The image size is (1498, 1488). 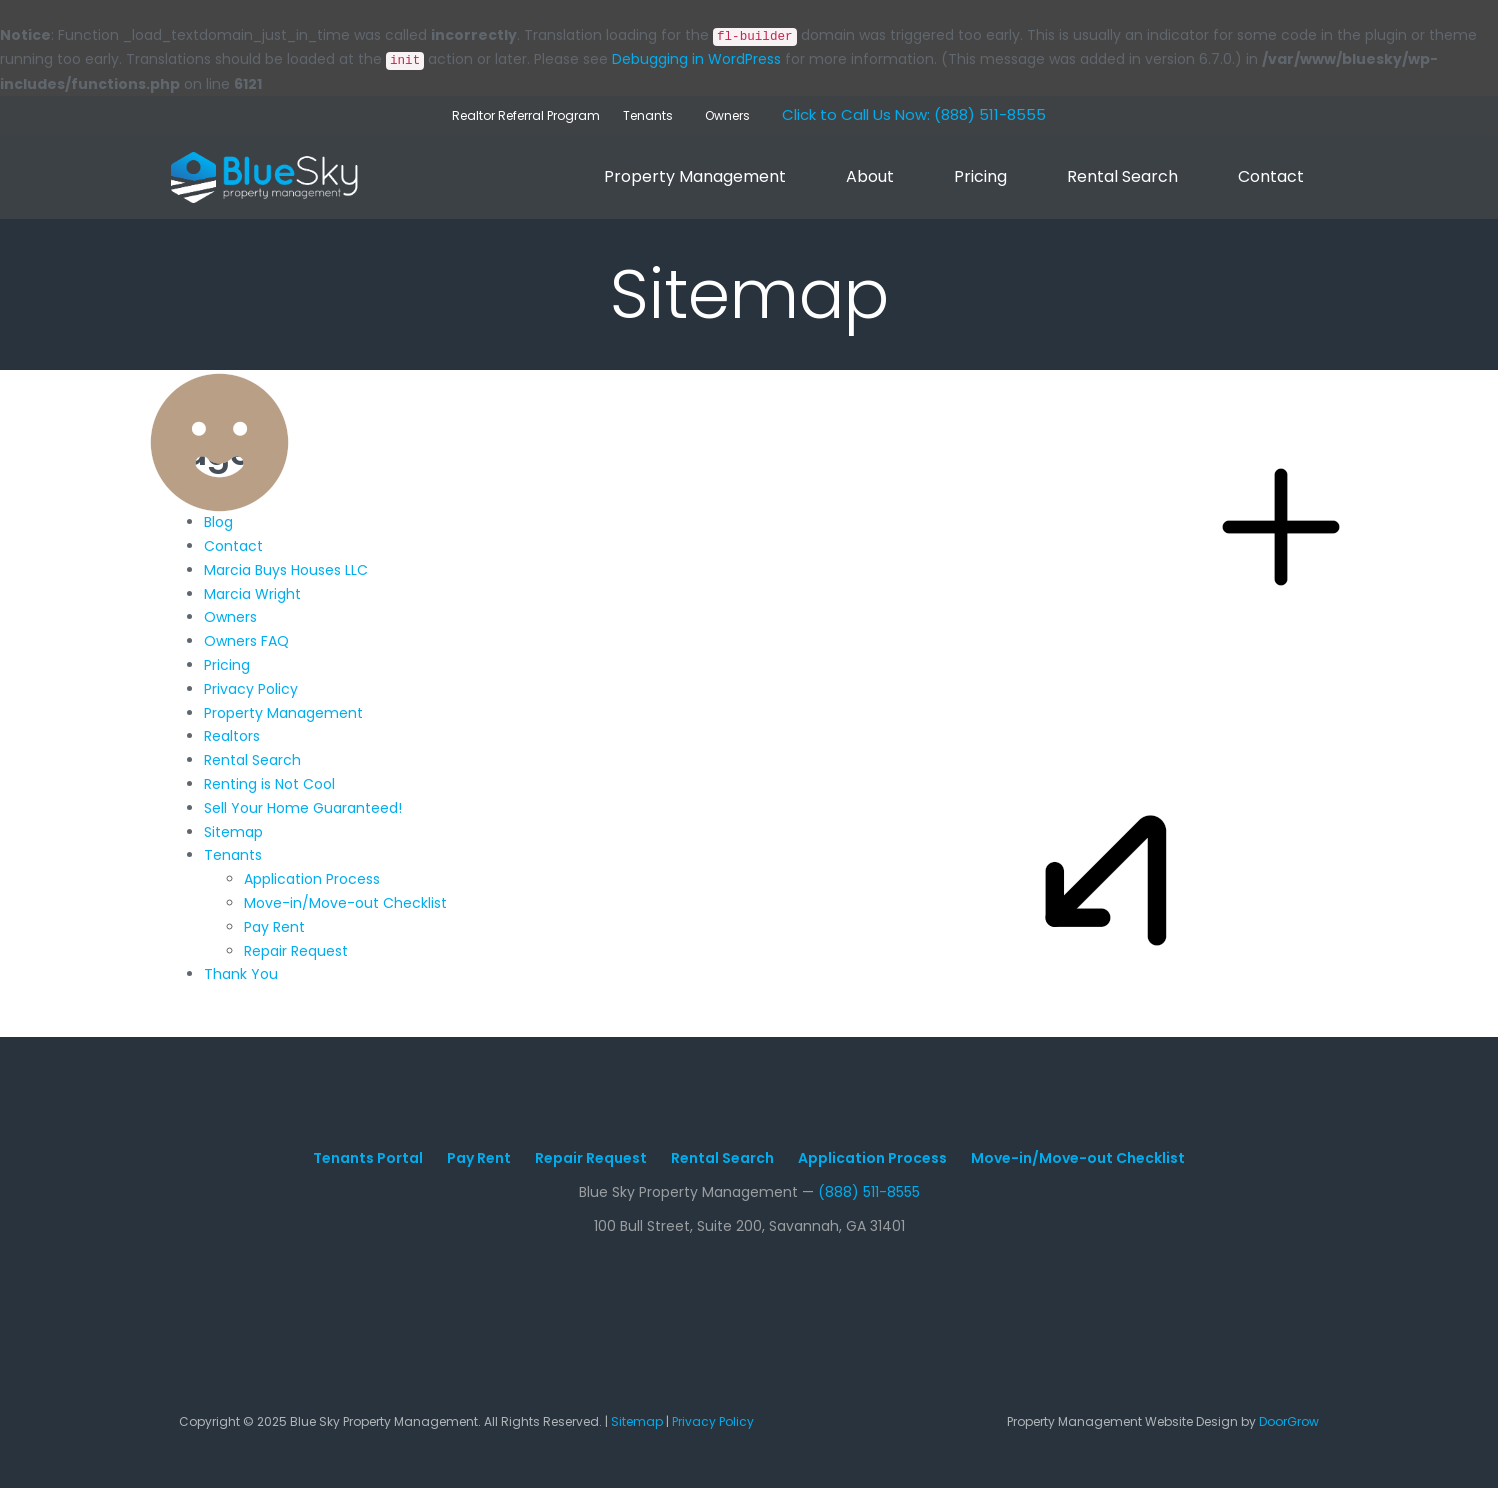 I want to click on add a reaction or emoji to a message, so click(x=219, y=442).